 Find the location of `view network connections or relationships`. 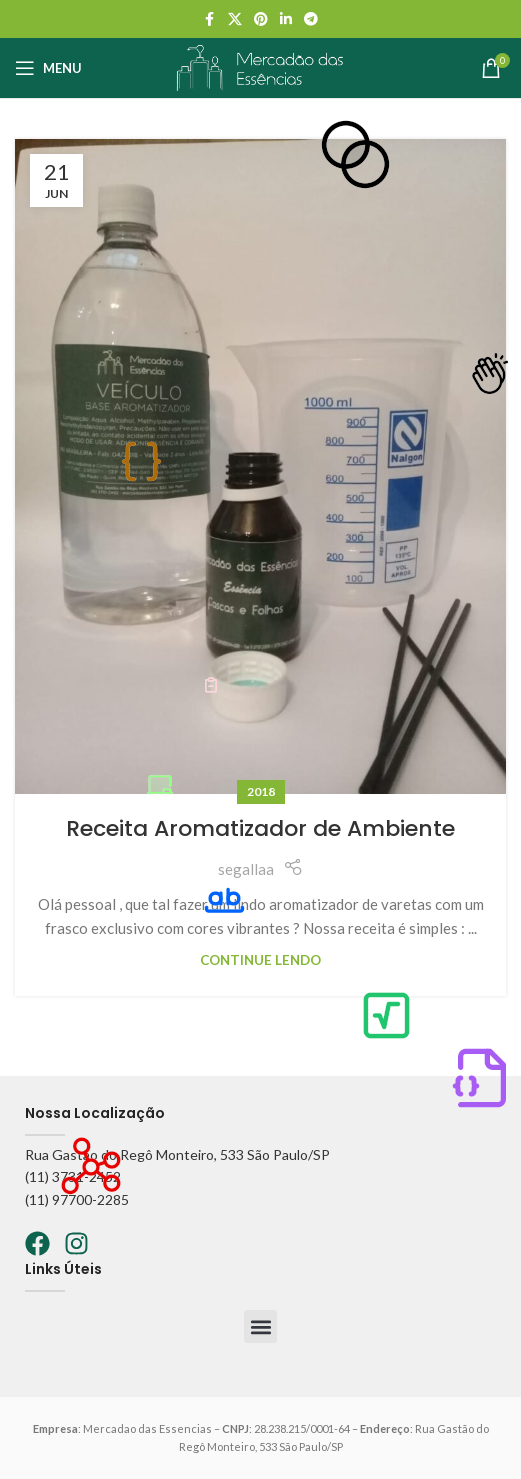

view network connections or relationships is located at coordinates (91, 1167).